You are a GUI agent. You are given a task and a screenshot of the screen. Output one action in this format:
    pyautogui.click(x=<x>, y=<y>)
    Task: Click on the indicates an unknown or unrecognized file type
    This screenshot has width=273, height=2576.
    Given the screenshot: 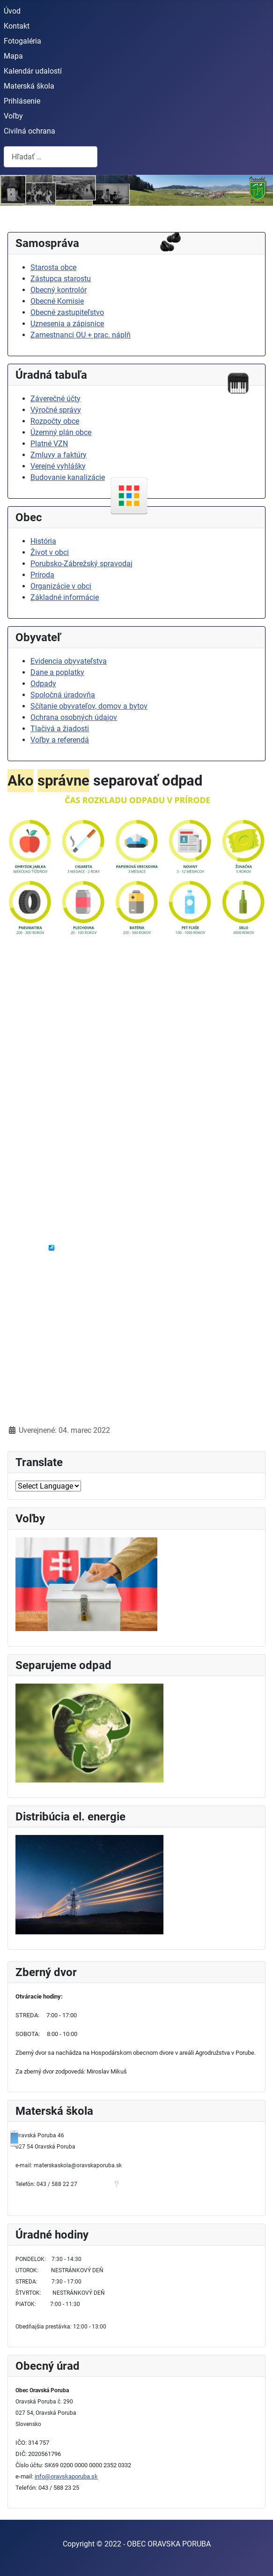 What is the action you would take?
    pyautogui.click(x=117, y=2184)
    